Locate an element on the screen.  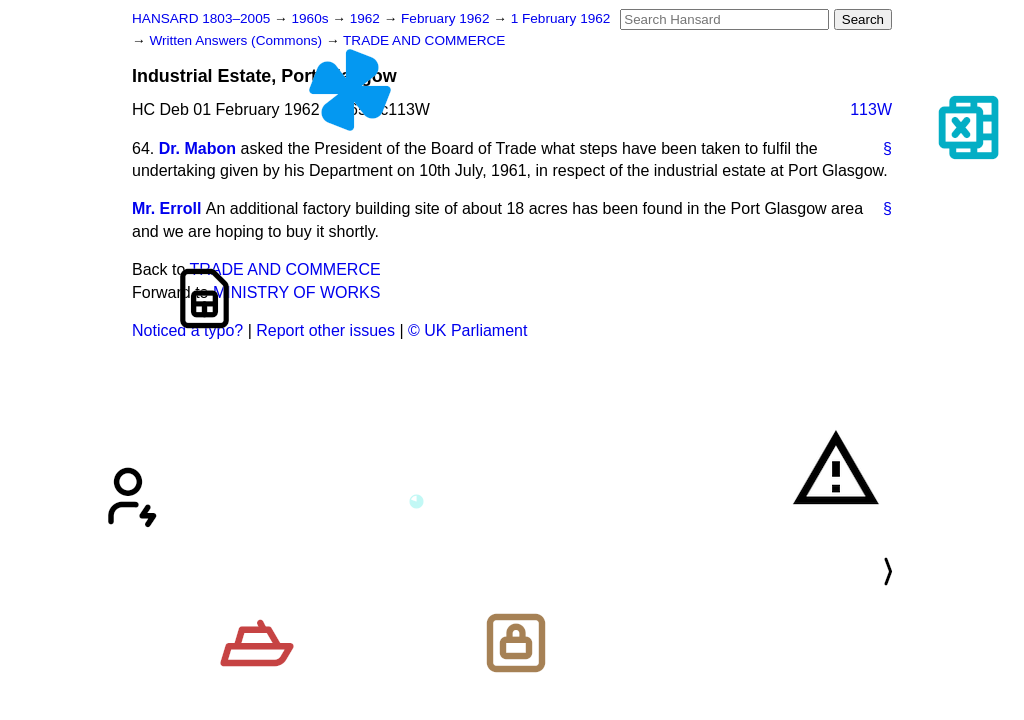
navigate to the next item or page is located at coordinates (887, 571).